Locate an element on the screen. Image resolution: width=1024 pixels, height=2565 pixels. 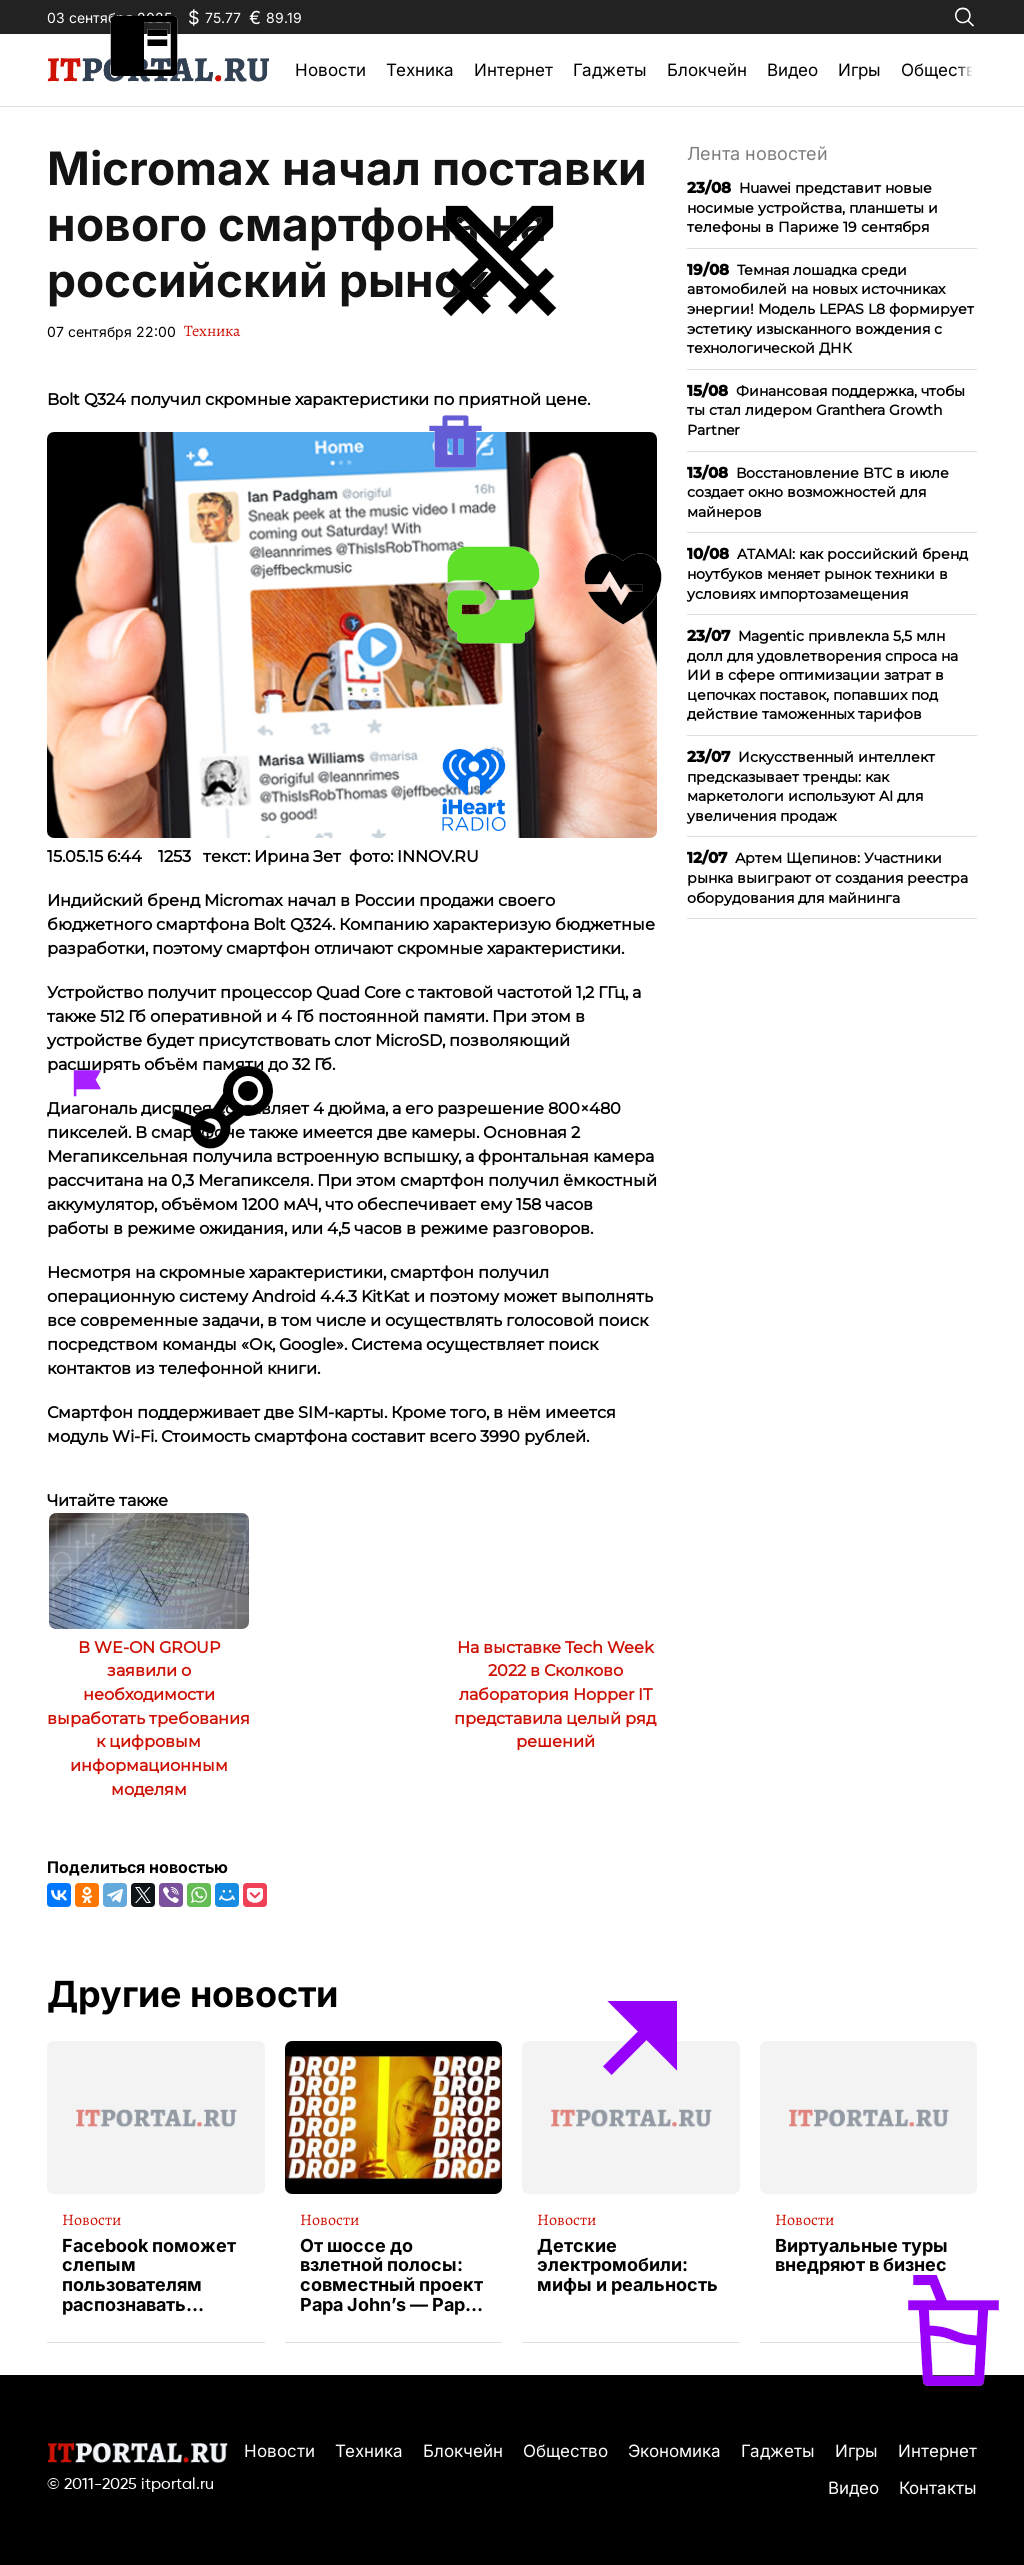
open link in new tab or window is located at coordinates (640, 2038).